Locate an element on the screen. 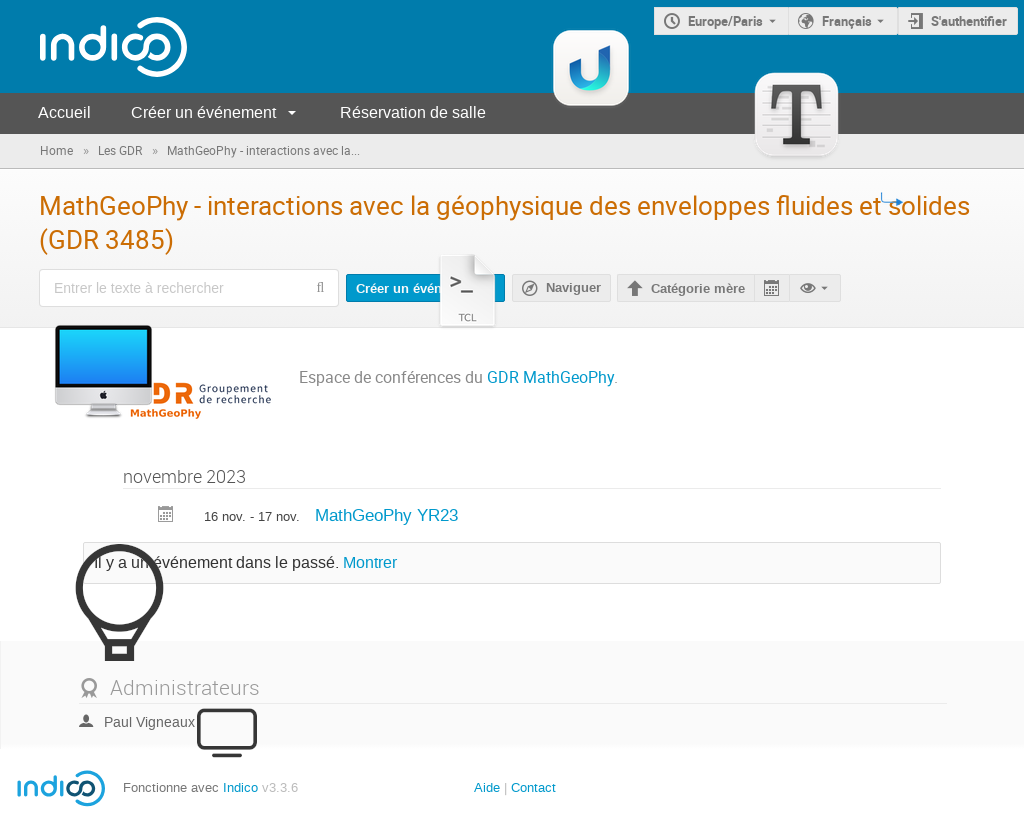 This screenshot has height=818, width=1024. access display settings is located at coordinates (227, 731).